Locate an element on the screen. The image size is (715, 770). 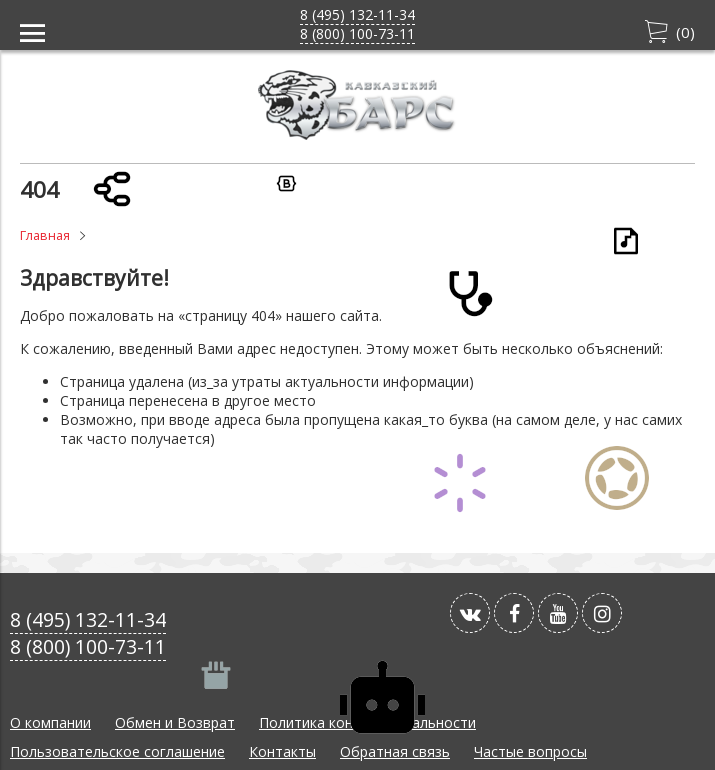
corona engine logo is located at coordinates (617, 478).